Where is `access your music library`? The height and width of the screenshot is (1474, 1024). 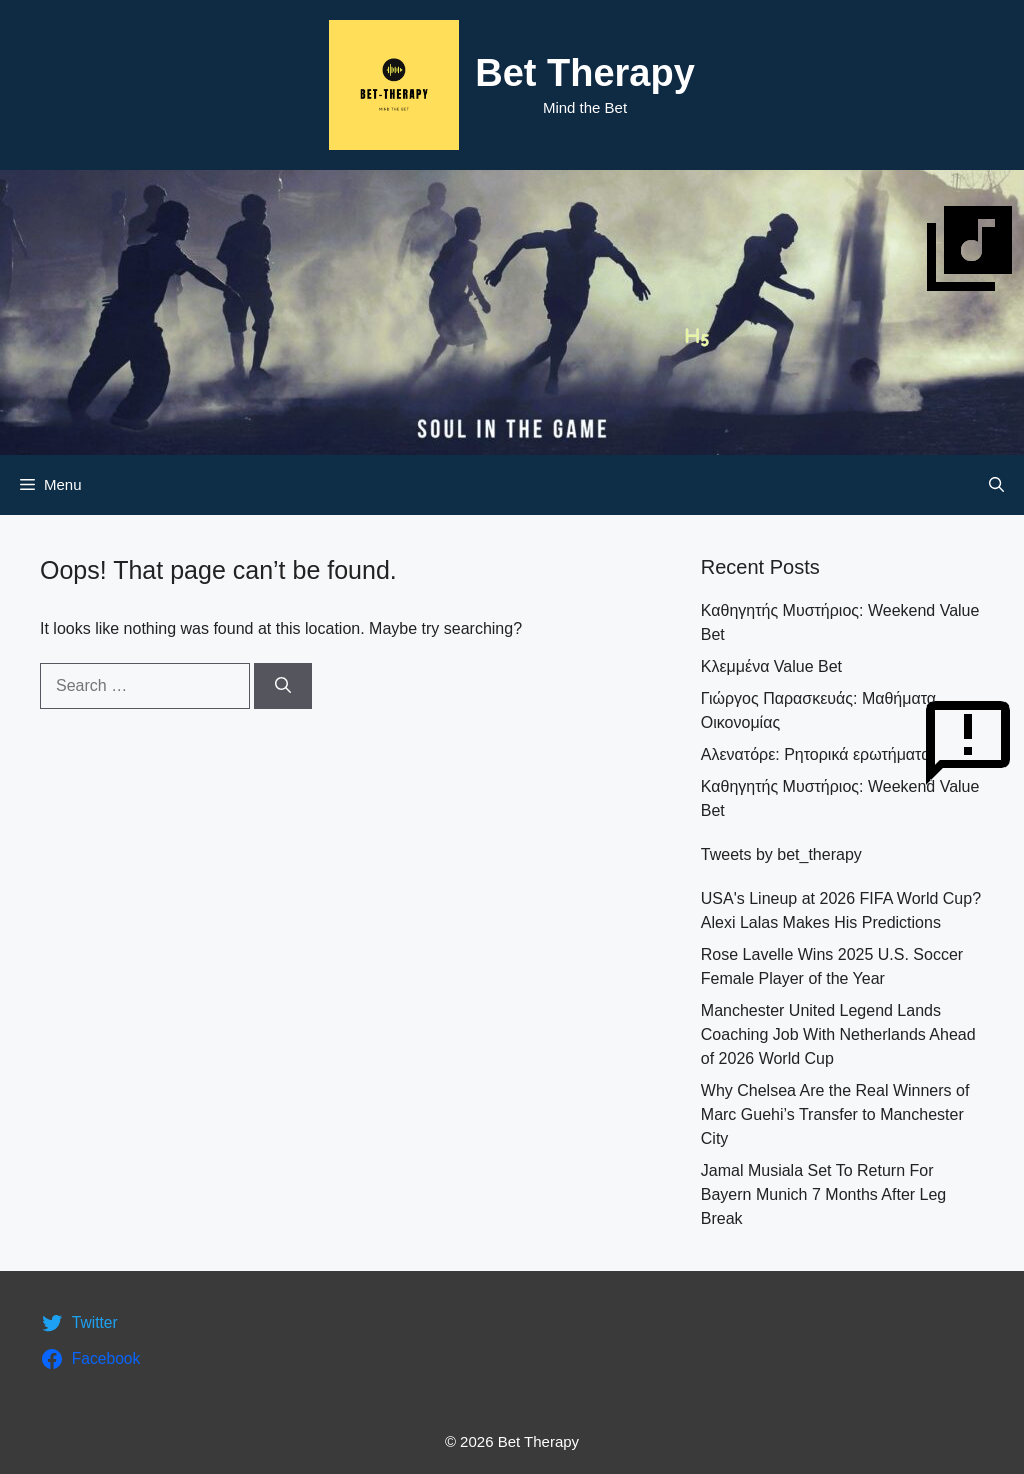
access your music library is located at coordinates (969, 248).